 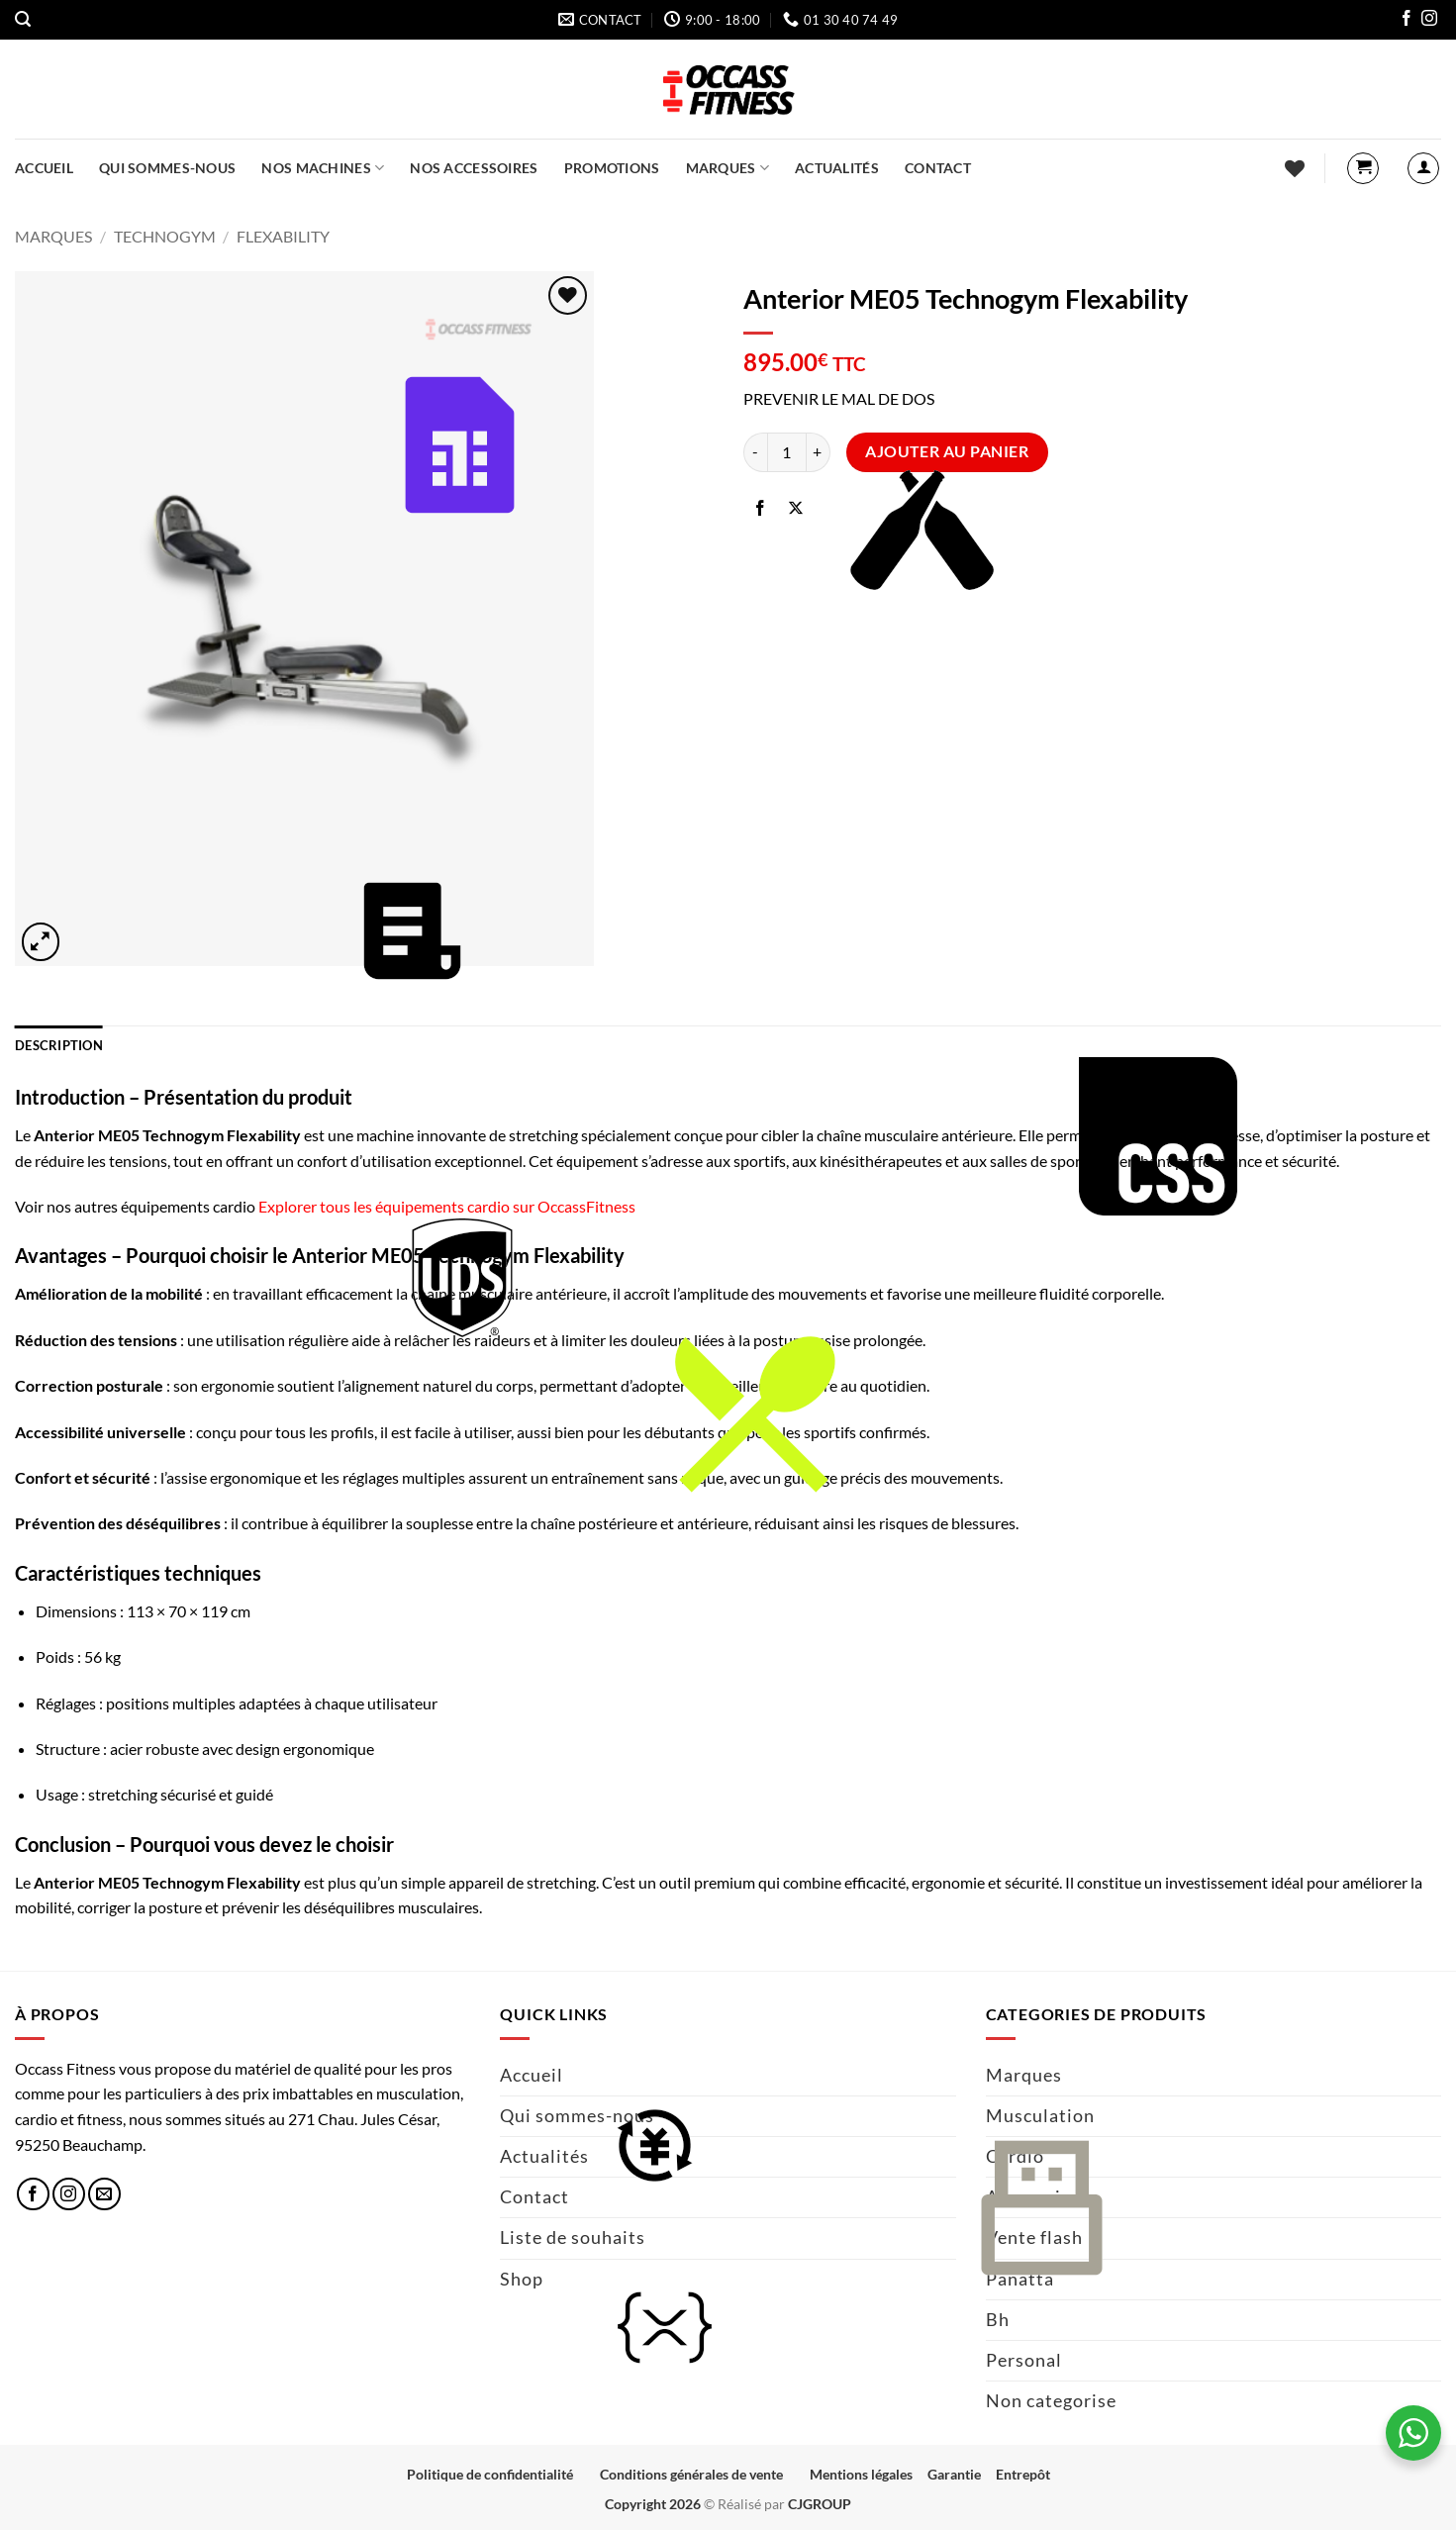 I want to click on open the Untappd app, so click(x=922, y=530).